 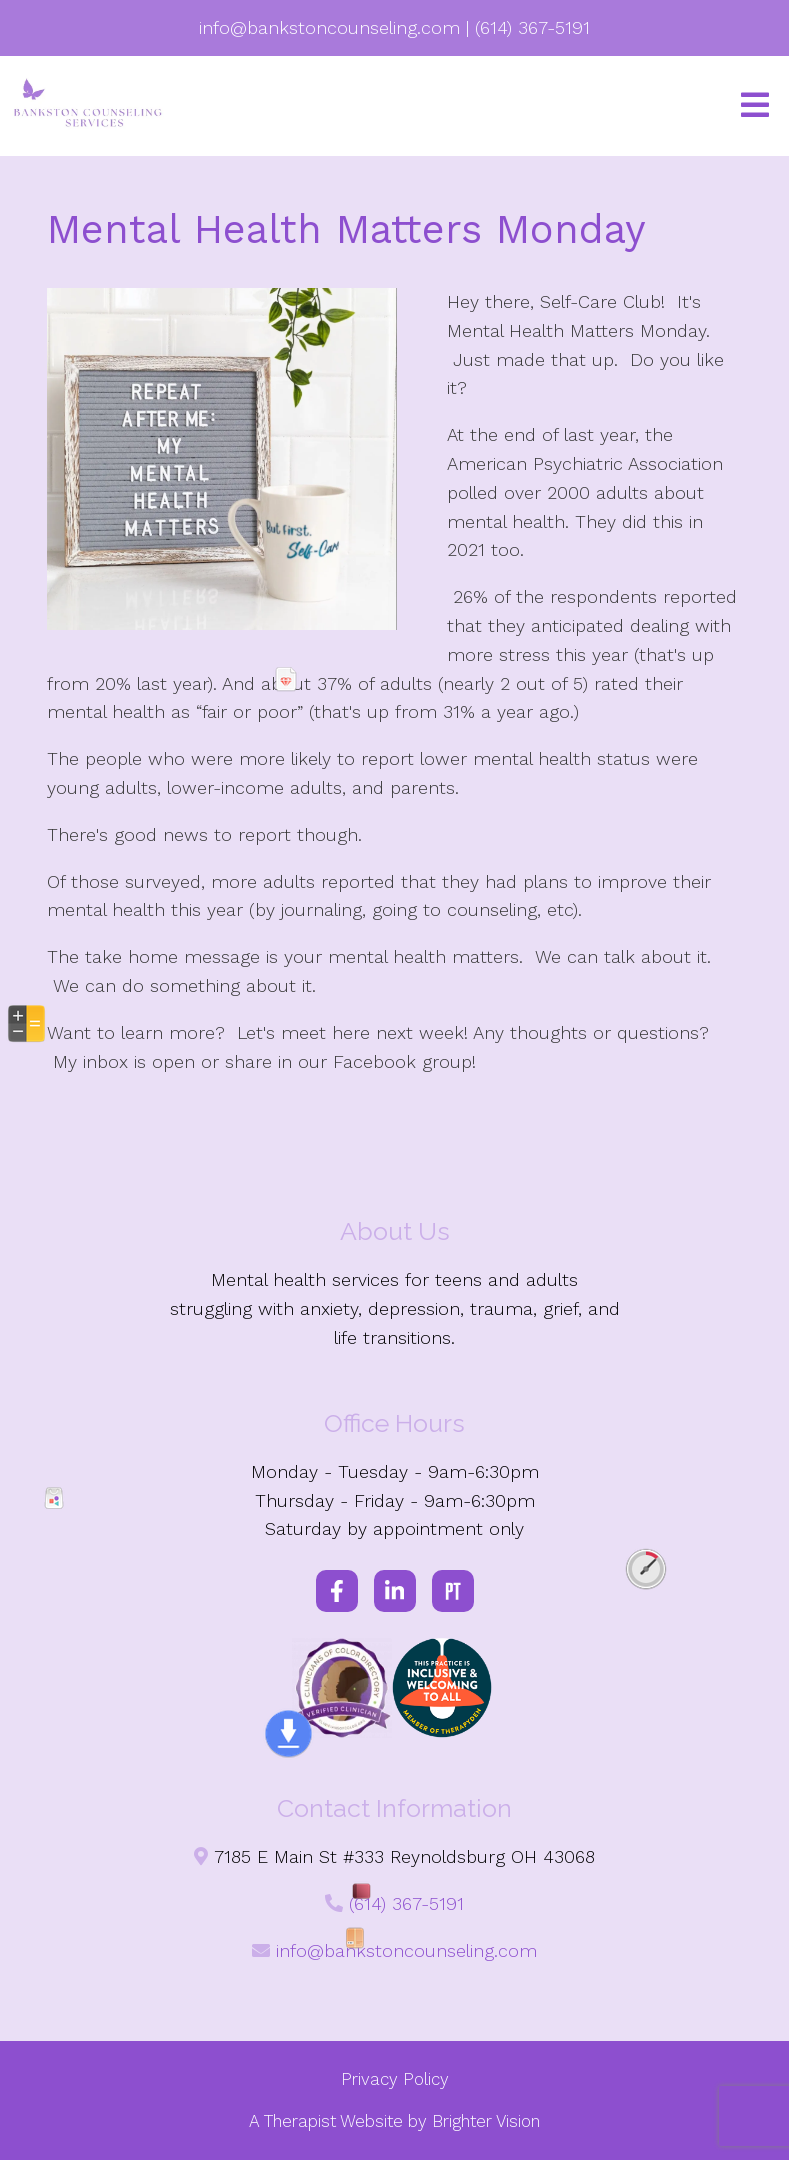 What do you see at coordinates (26, 1023) in the screenshot?
I see `open the calculator app` at bounding box center [26, 1023].